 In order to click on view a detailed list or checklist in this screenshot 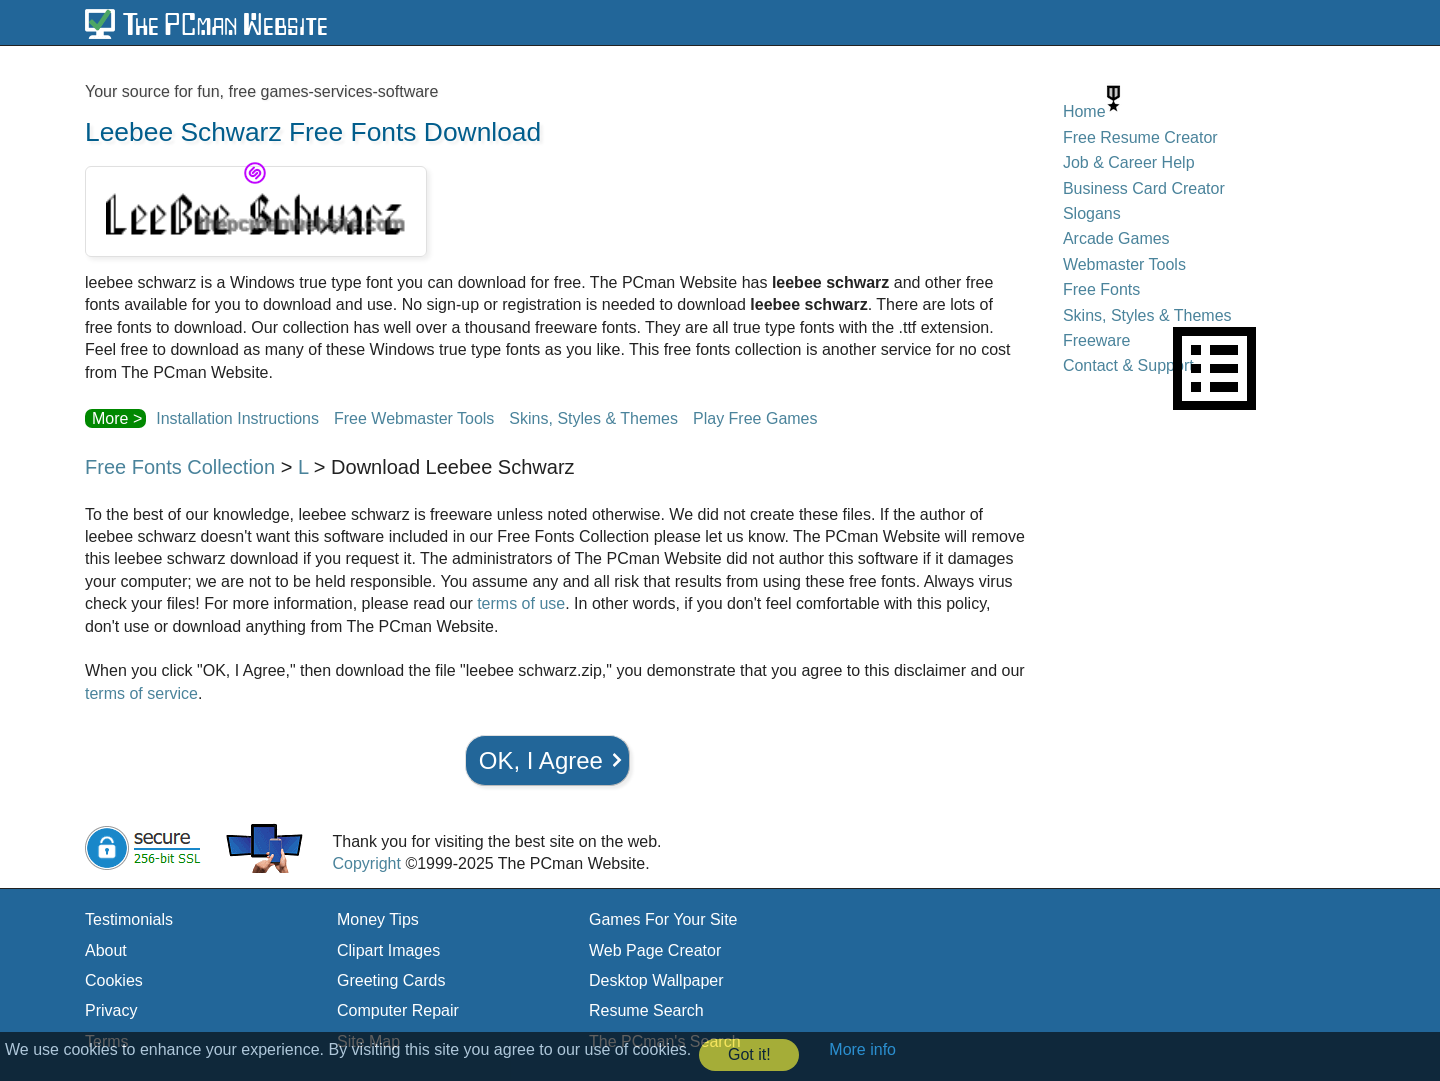, I will do `click(1214, 368)`.